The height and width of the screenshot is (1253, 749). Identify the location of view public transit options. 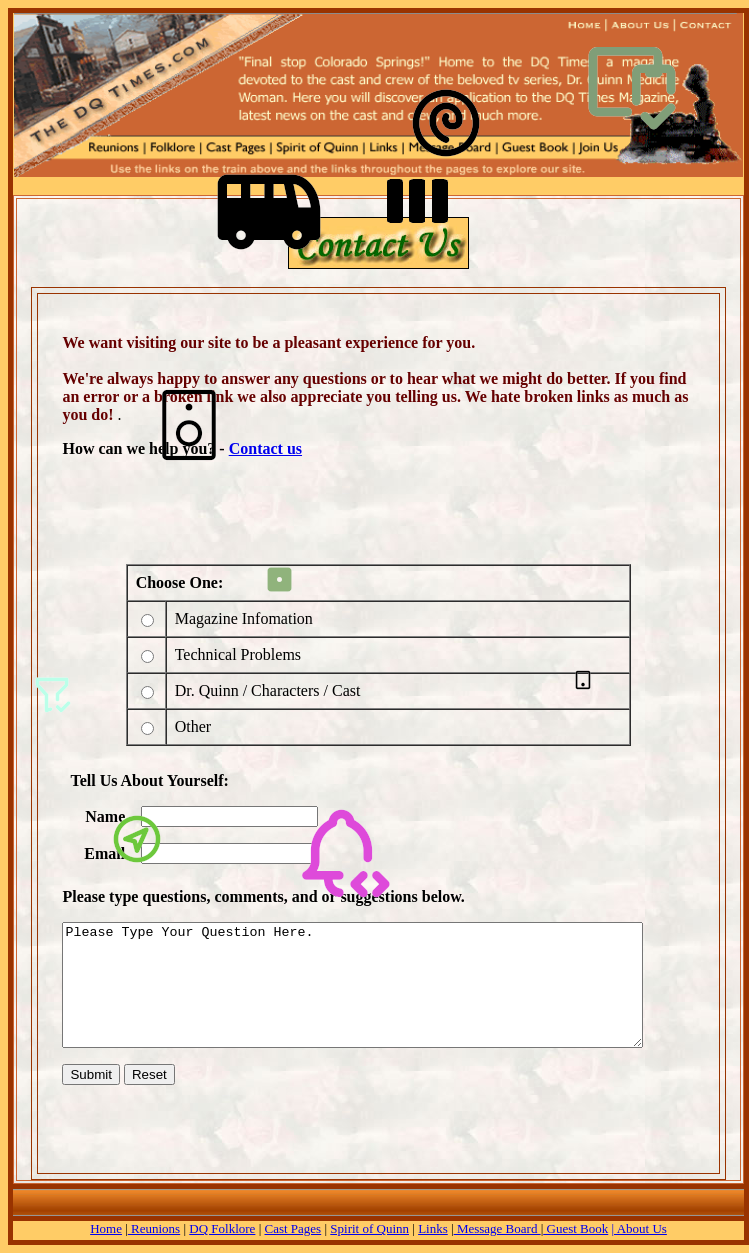
(269, 212).